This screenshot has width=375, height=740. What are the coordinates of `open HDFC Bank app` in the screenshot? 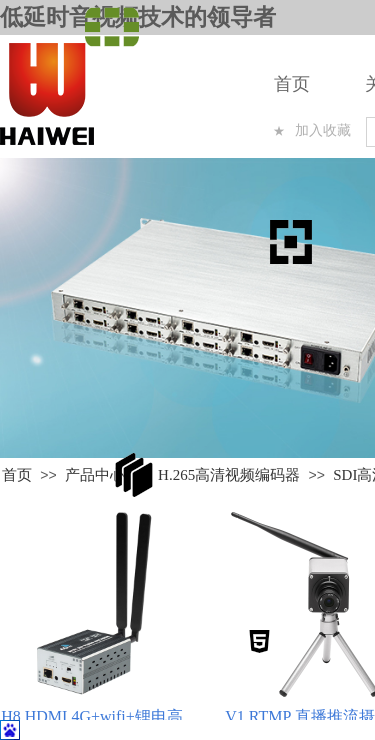 It's located at (291, 242).